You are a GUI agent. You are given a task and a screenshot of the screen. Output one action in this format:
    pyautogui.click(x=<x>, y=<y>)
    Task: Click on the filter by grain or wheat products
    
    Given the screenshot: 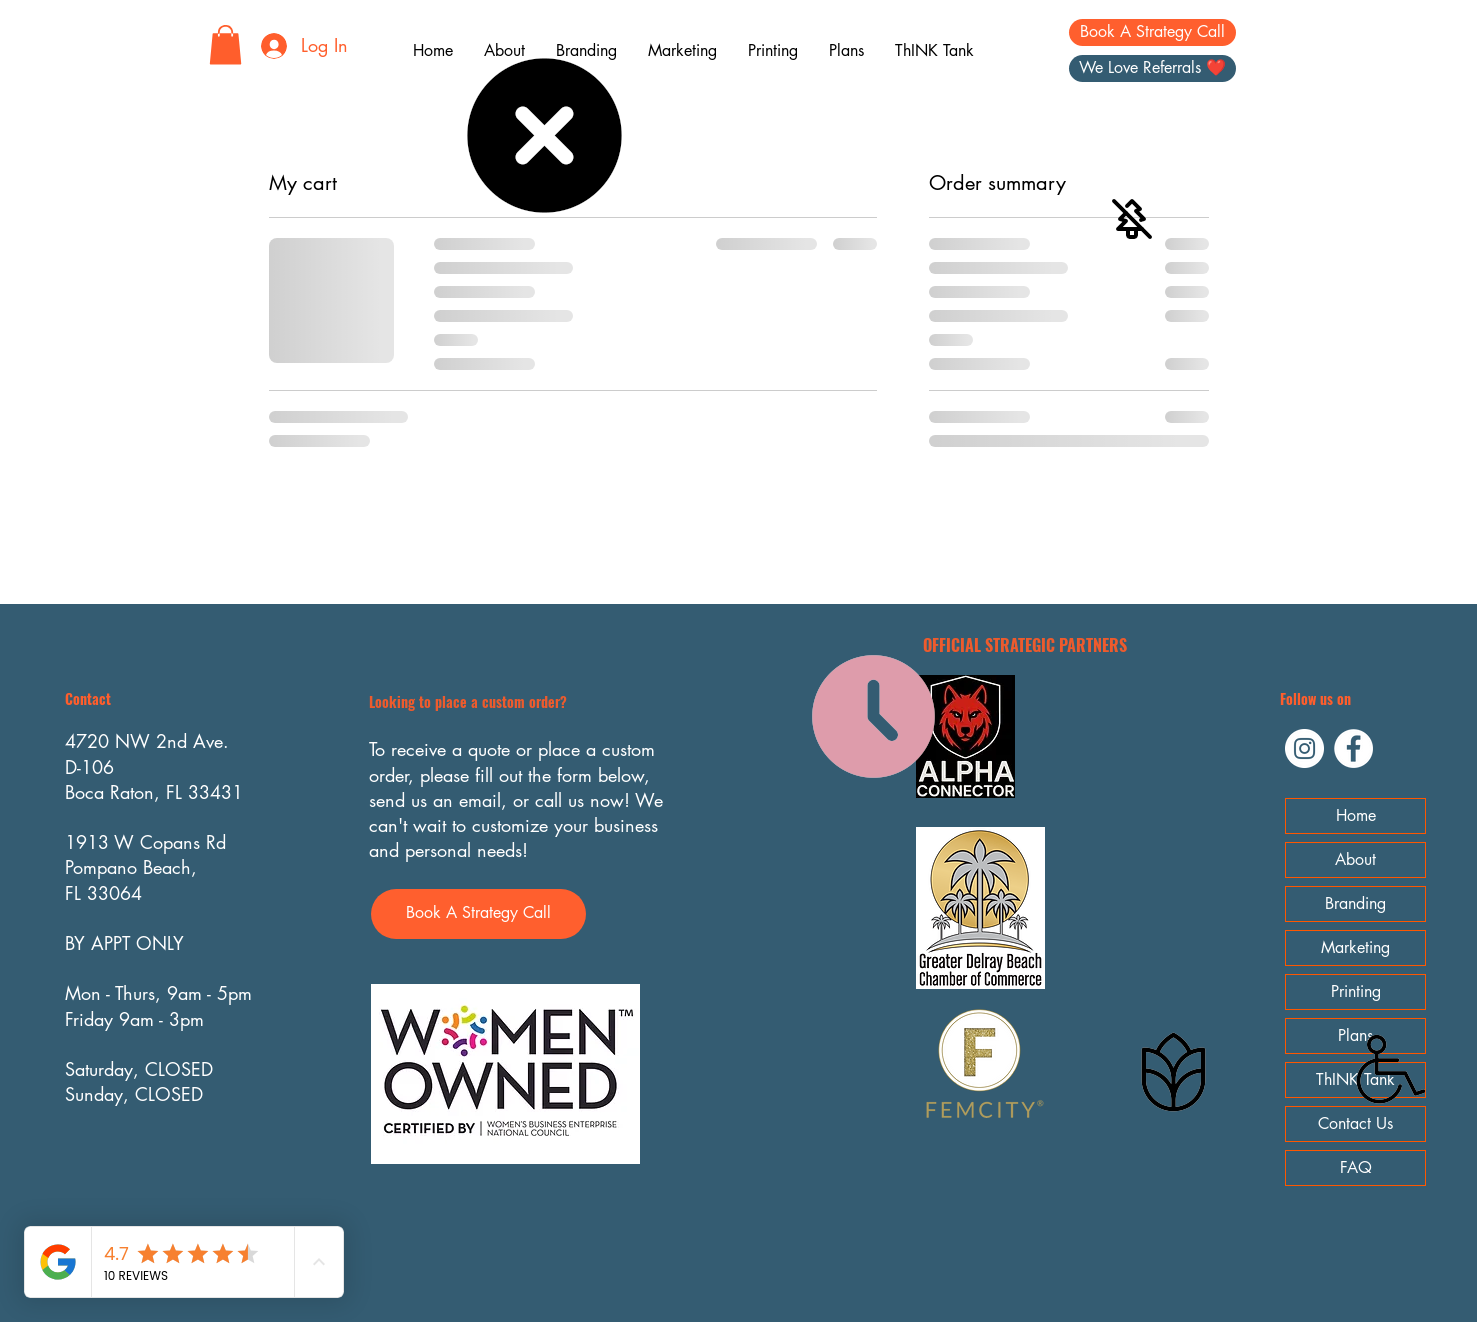 What is the action you would take?
    pyautogui.click(x=1173, y=1073)
    